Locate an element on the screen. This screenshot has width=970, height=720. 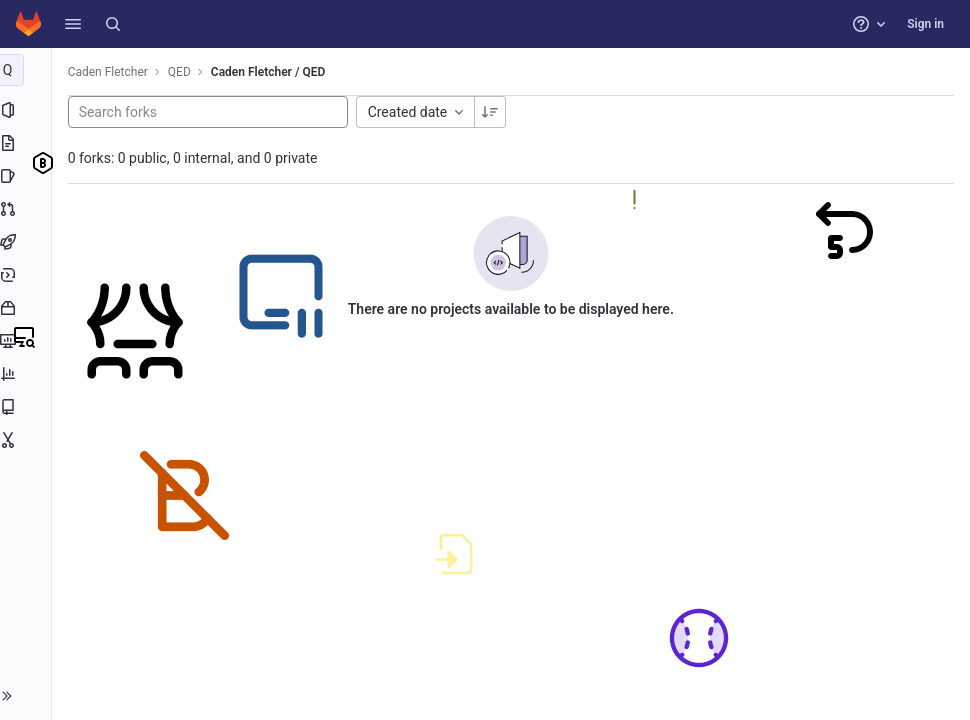
pause media playback on tablet device is located at coordinates (281, 292).